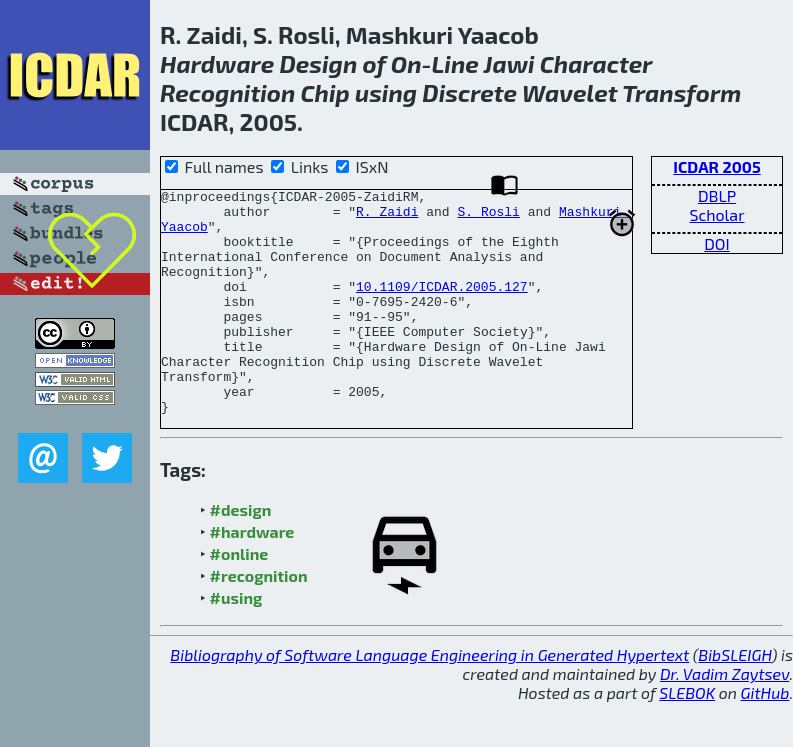  I want to click on unlike or remove from favorites, so click(92, 247).